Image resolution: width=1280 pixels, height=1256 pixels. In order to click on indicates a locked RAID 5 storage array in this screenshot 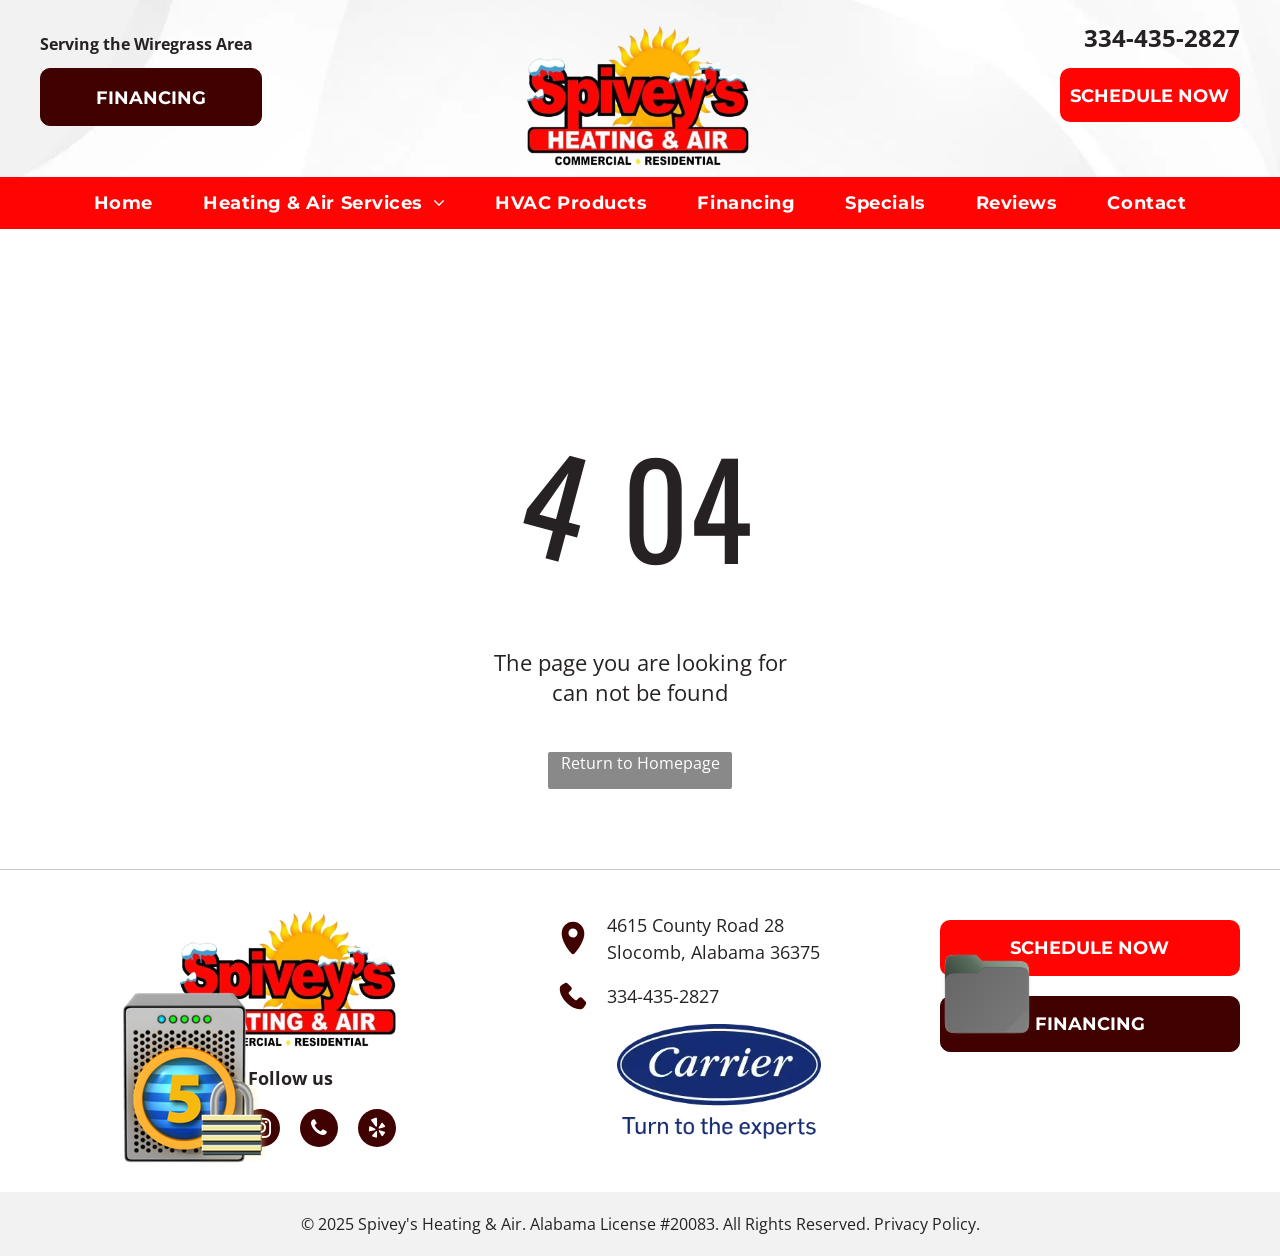, I will do `click(184, 1077)`.